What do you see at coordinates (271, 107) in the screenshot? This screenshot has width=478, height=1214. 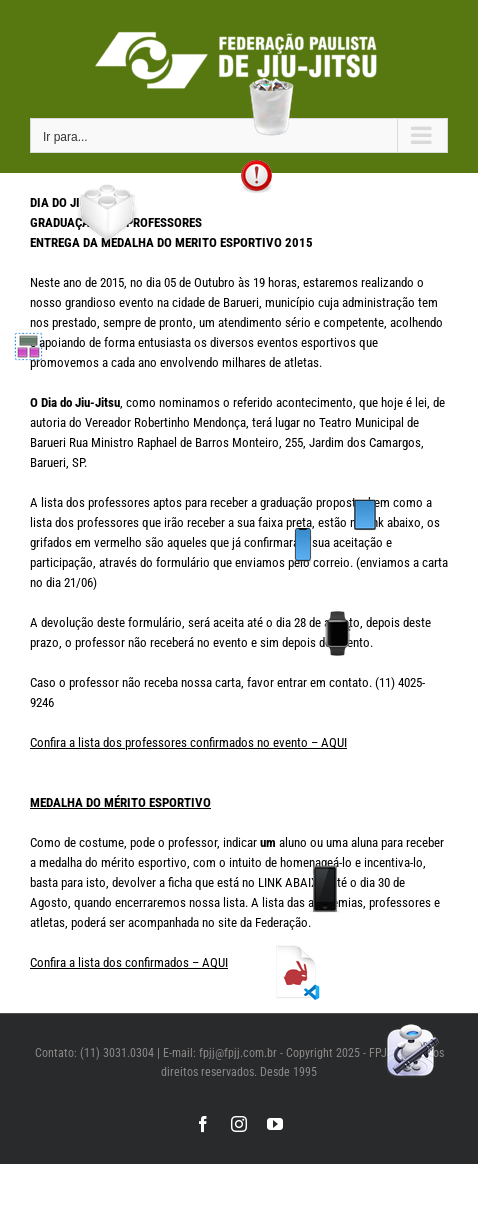 I see `open trash to view deleted files` at bounding box center [271, 107].